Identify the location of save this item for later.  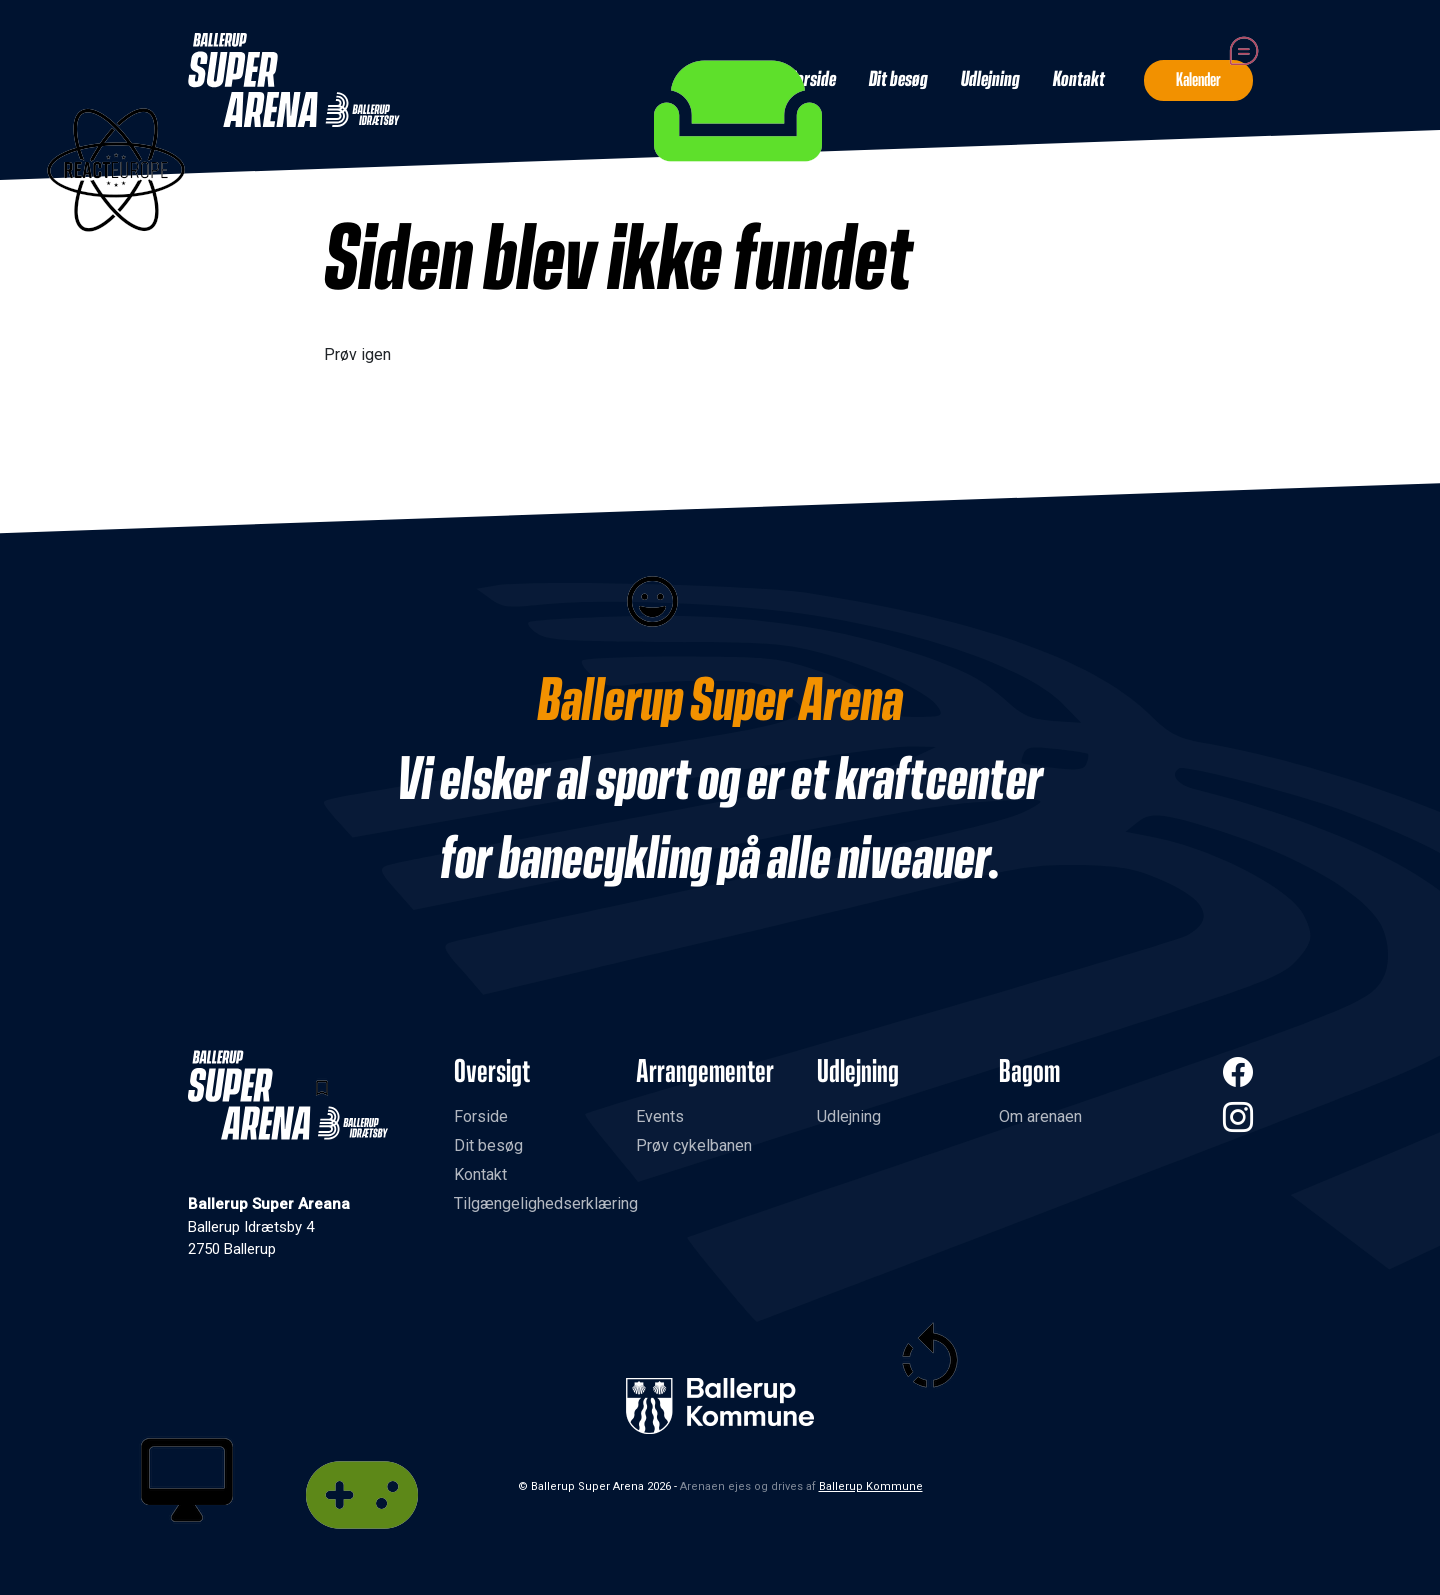
(322, 1088).